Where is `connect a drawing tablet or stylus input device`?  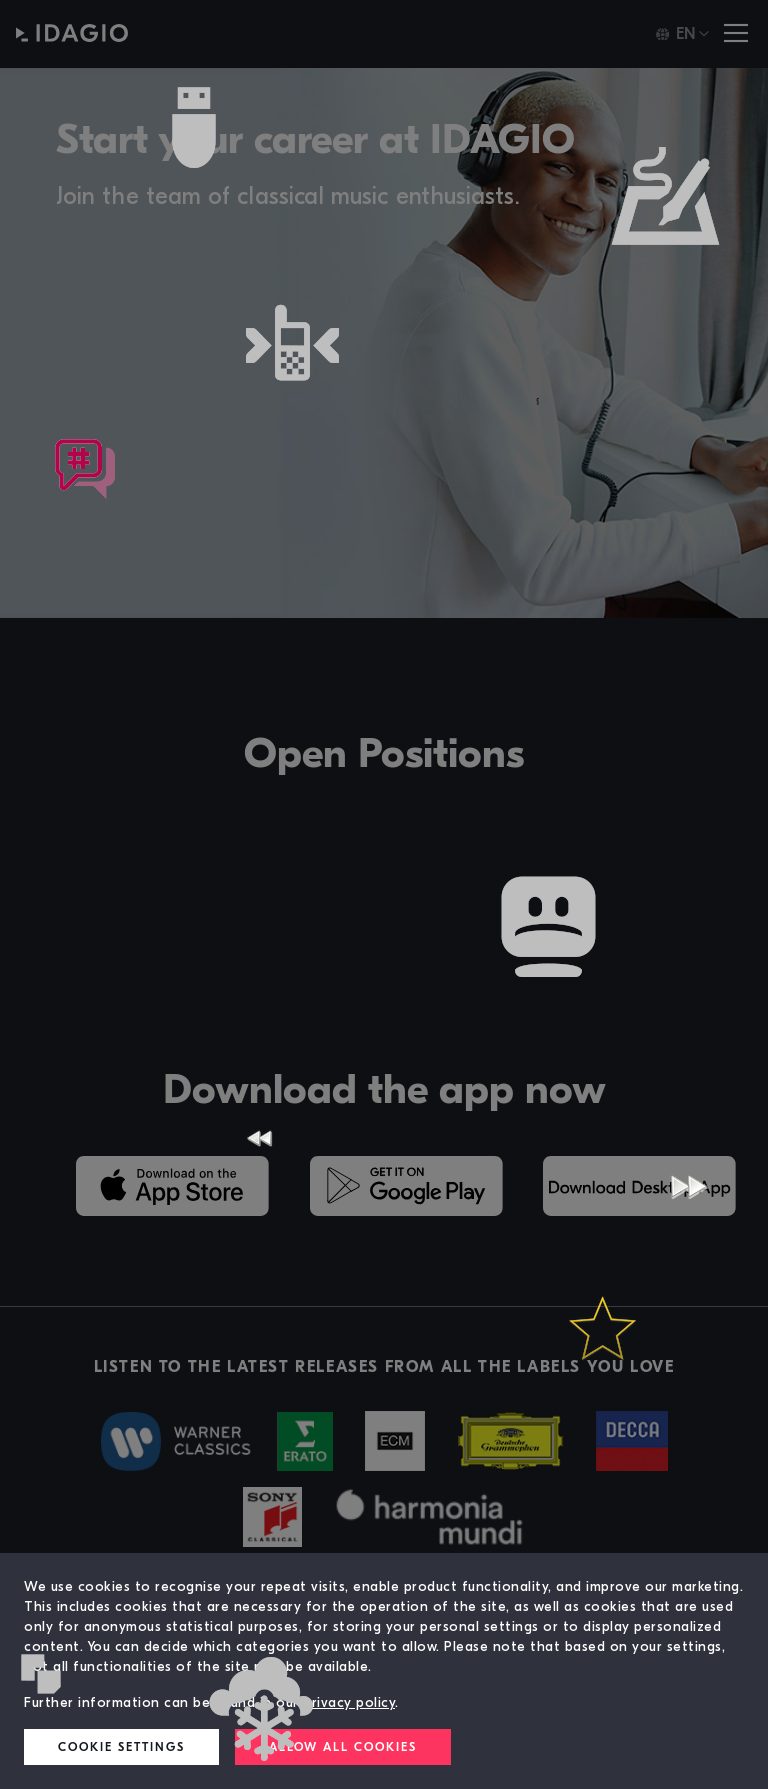
connect a drawing tablet or stylus input device is located at coordinates (665, 199).